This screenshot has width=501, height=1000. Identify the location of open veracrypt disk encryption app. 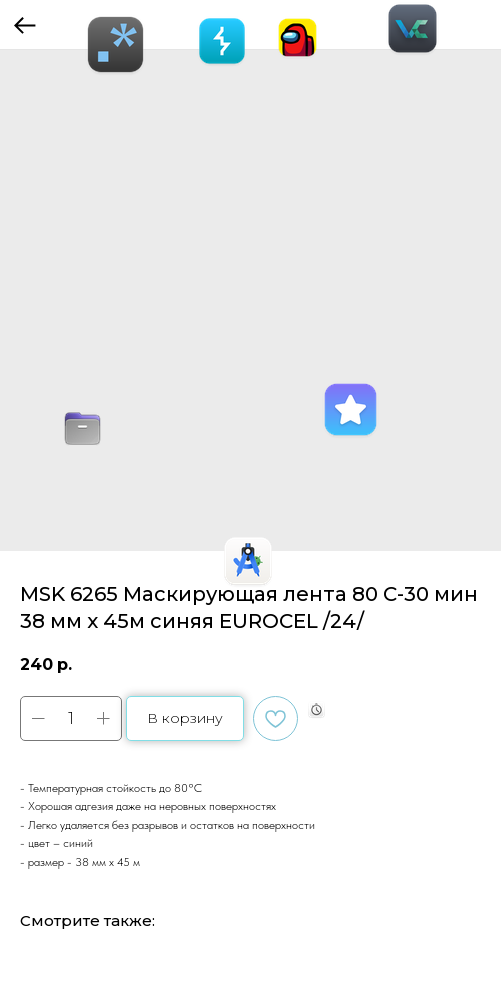
(412, 28).